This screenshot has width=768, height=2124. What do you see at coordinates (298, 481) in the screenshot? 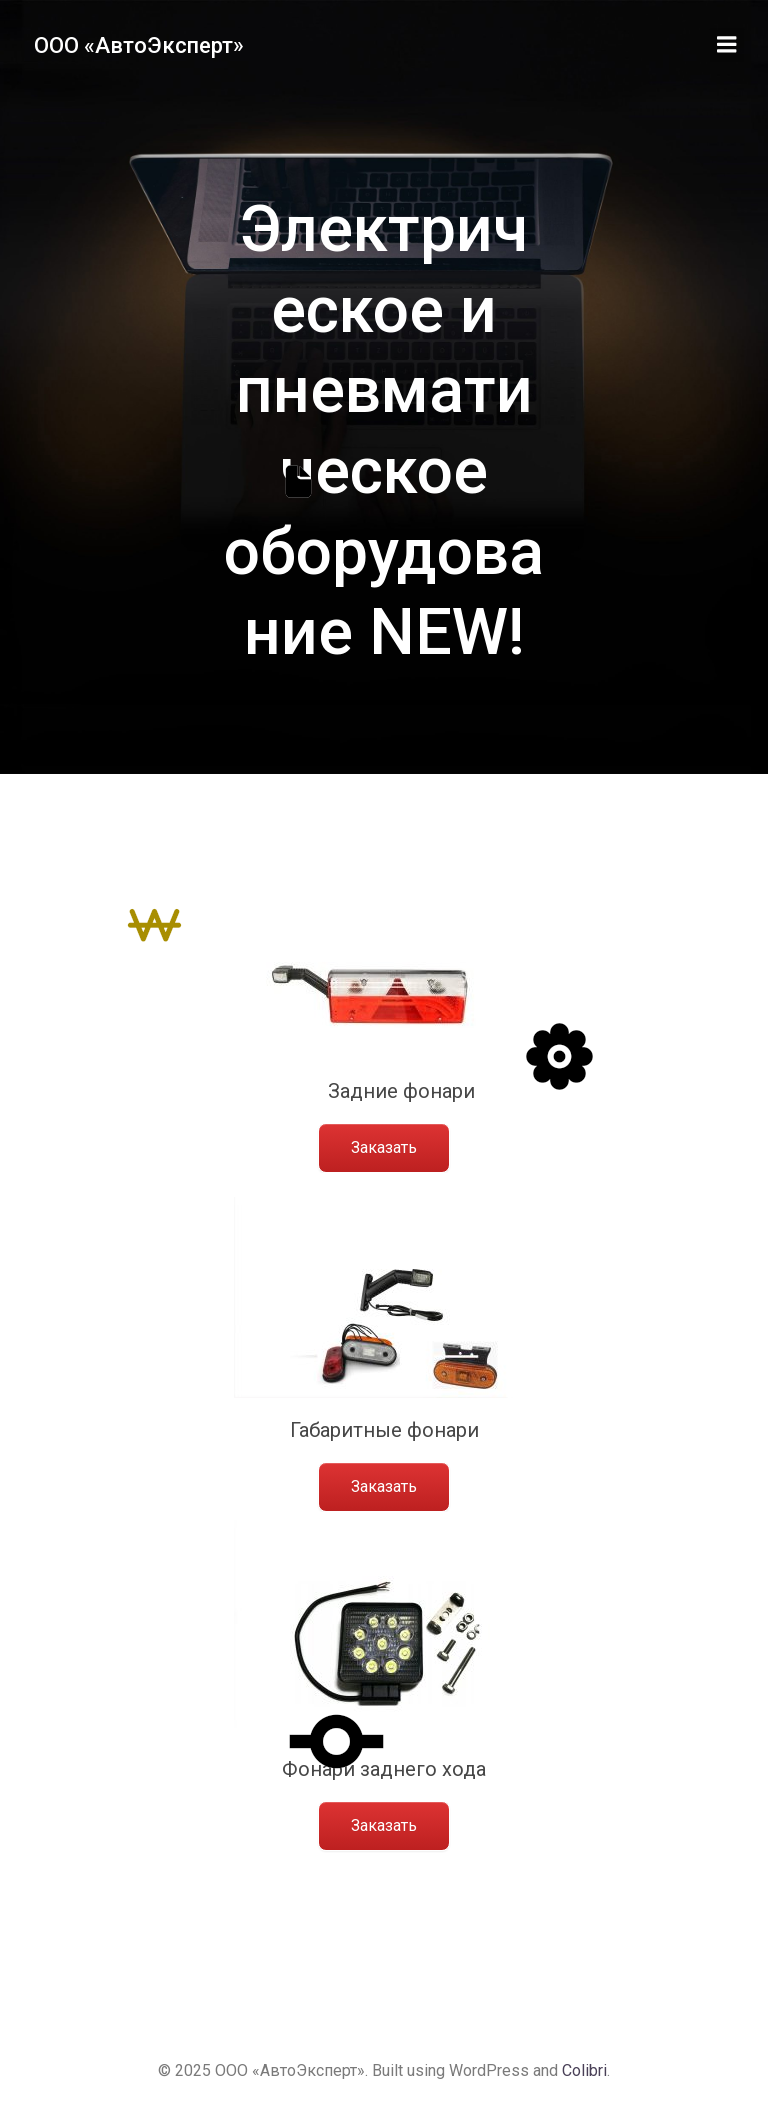
I see `view document or file` at bounding box center [298, 481].